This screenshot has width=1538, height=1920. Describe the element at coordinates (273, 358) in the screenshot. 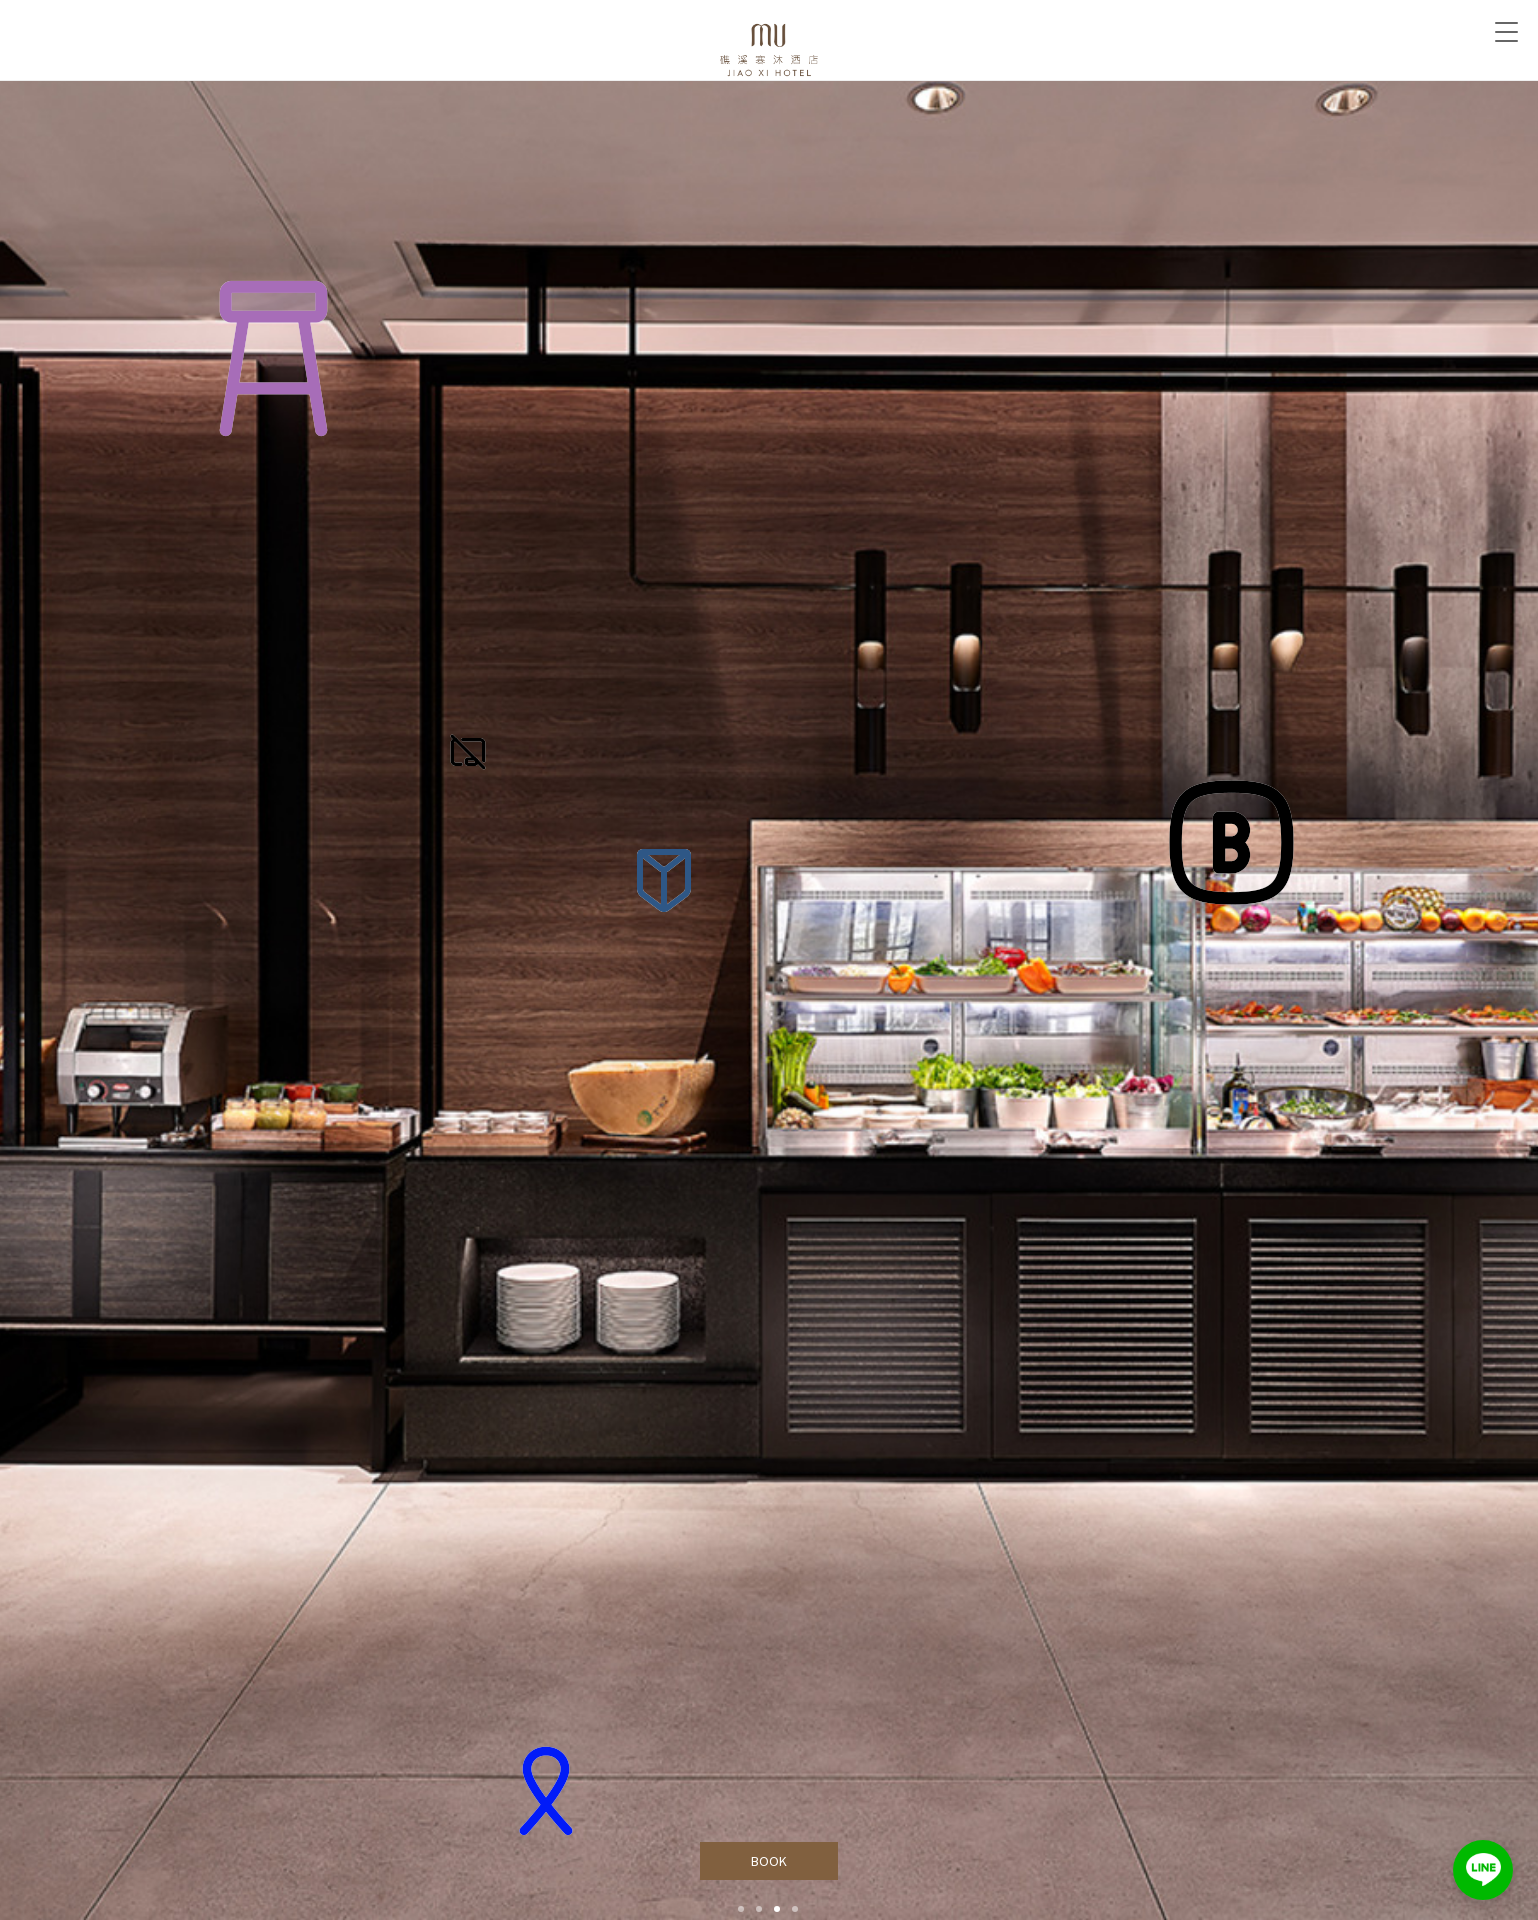

I see `browse furniture or seating options` at that location.